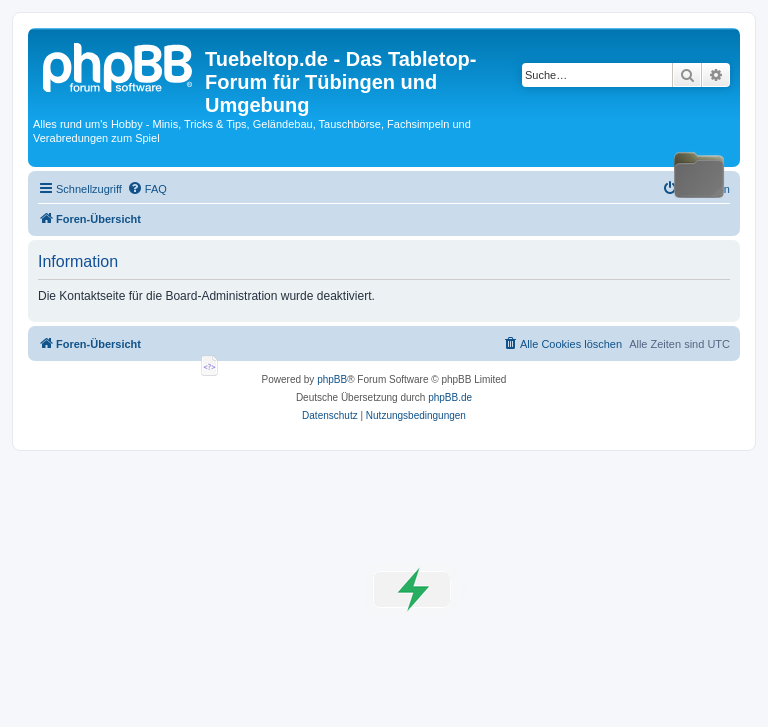  I want to click on open folder to view files, so click(699, 175).